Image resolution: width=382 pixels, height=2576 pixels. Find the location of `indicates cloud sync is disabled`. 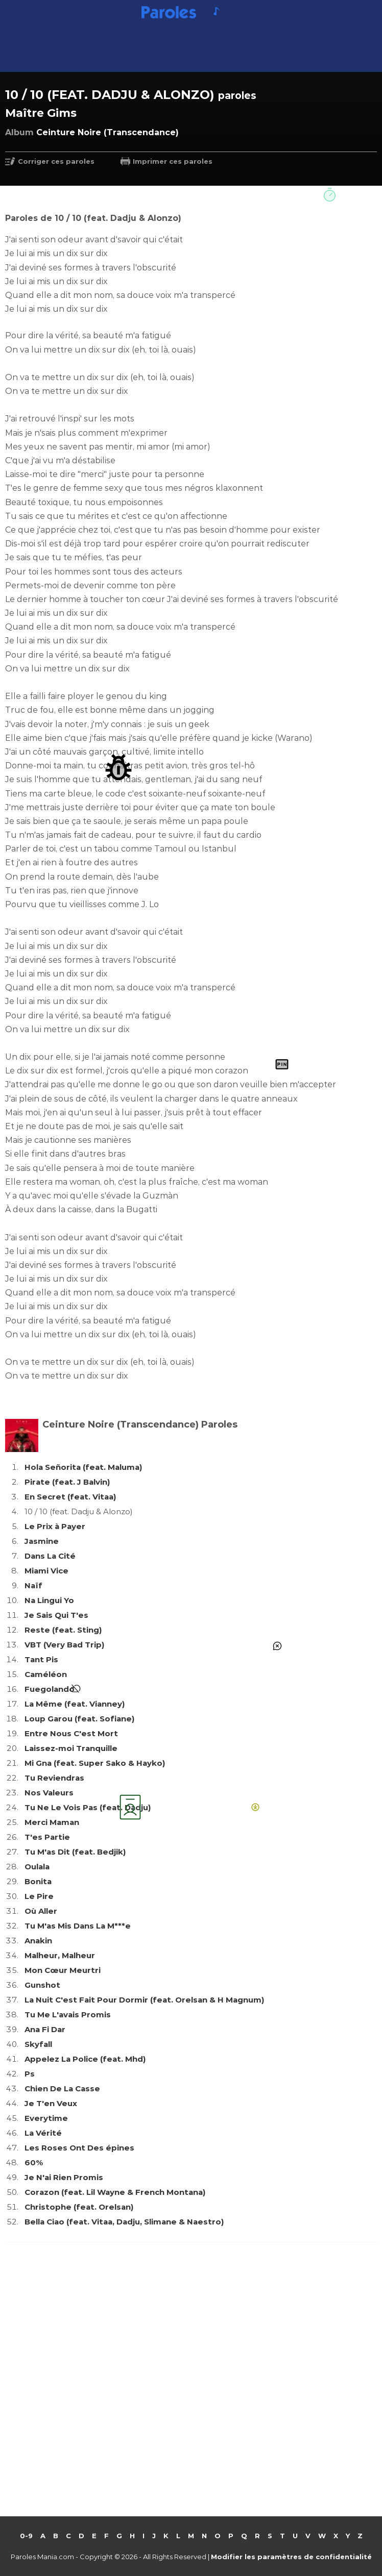

indicates cloud sync is disabled is located at coordinates (75, 1688).